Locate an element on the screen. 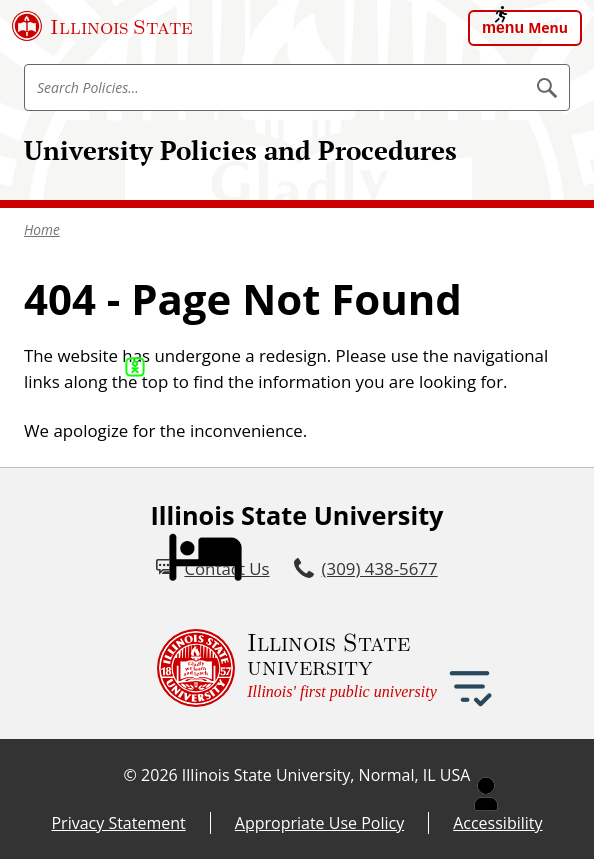  book a hotel or accommodation is located at coordinates (205, 555).